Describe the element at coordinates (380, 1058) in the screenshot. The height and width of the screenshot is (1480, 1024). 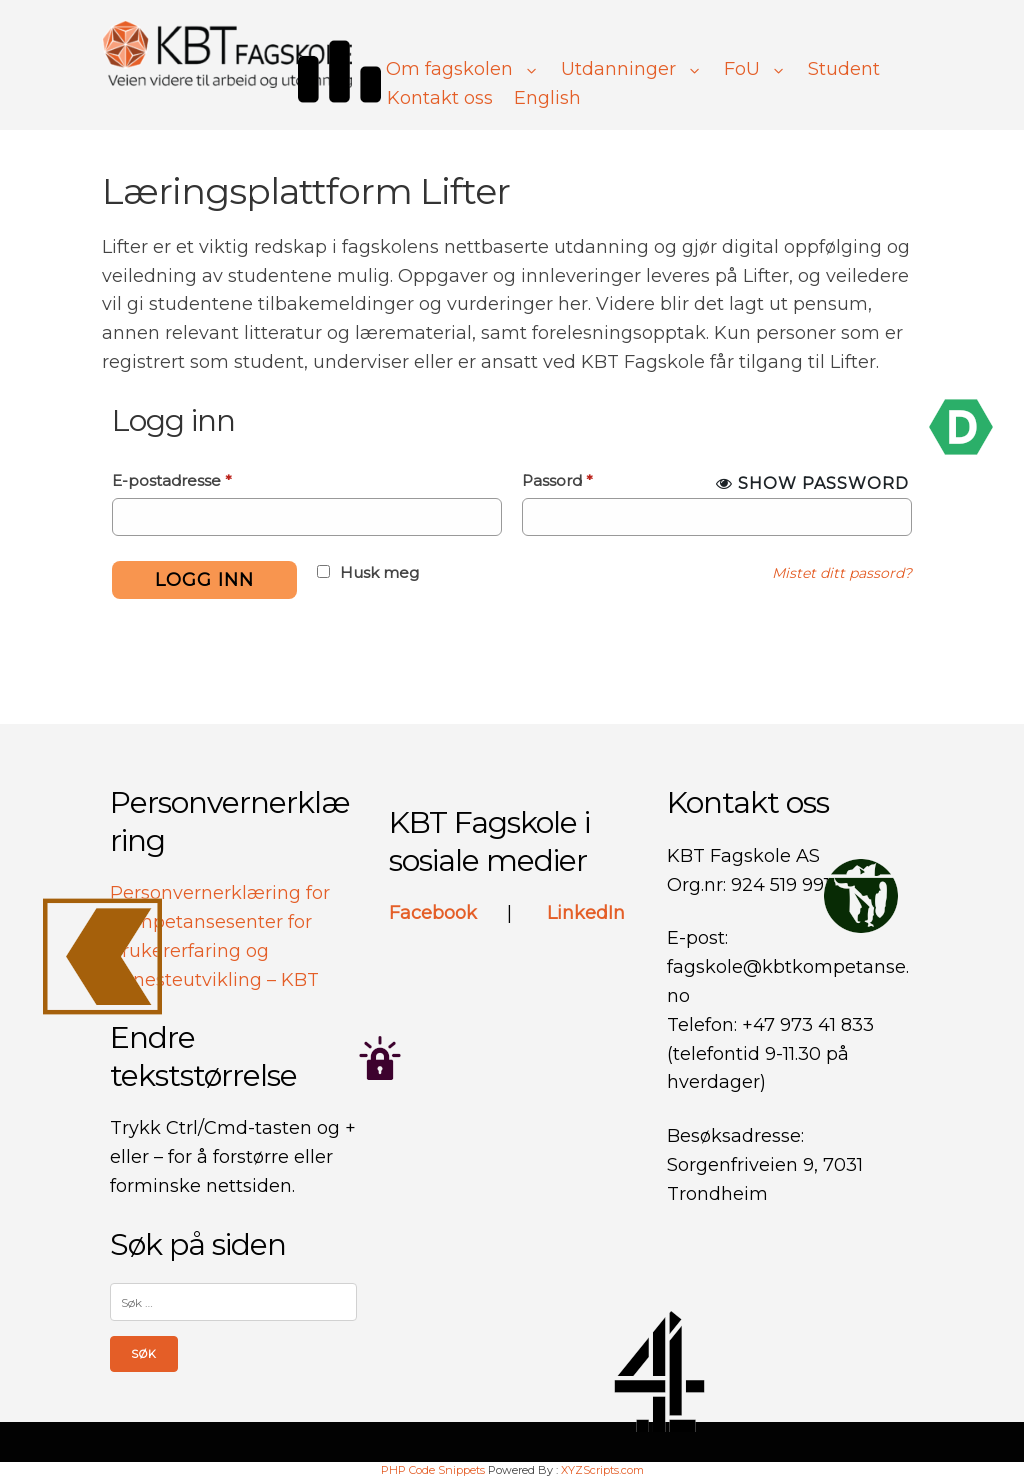
I see `let's encrypt logo - indicates SSL/TLS certificate provider` at that location.